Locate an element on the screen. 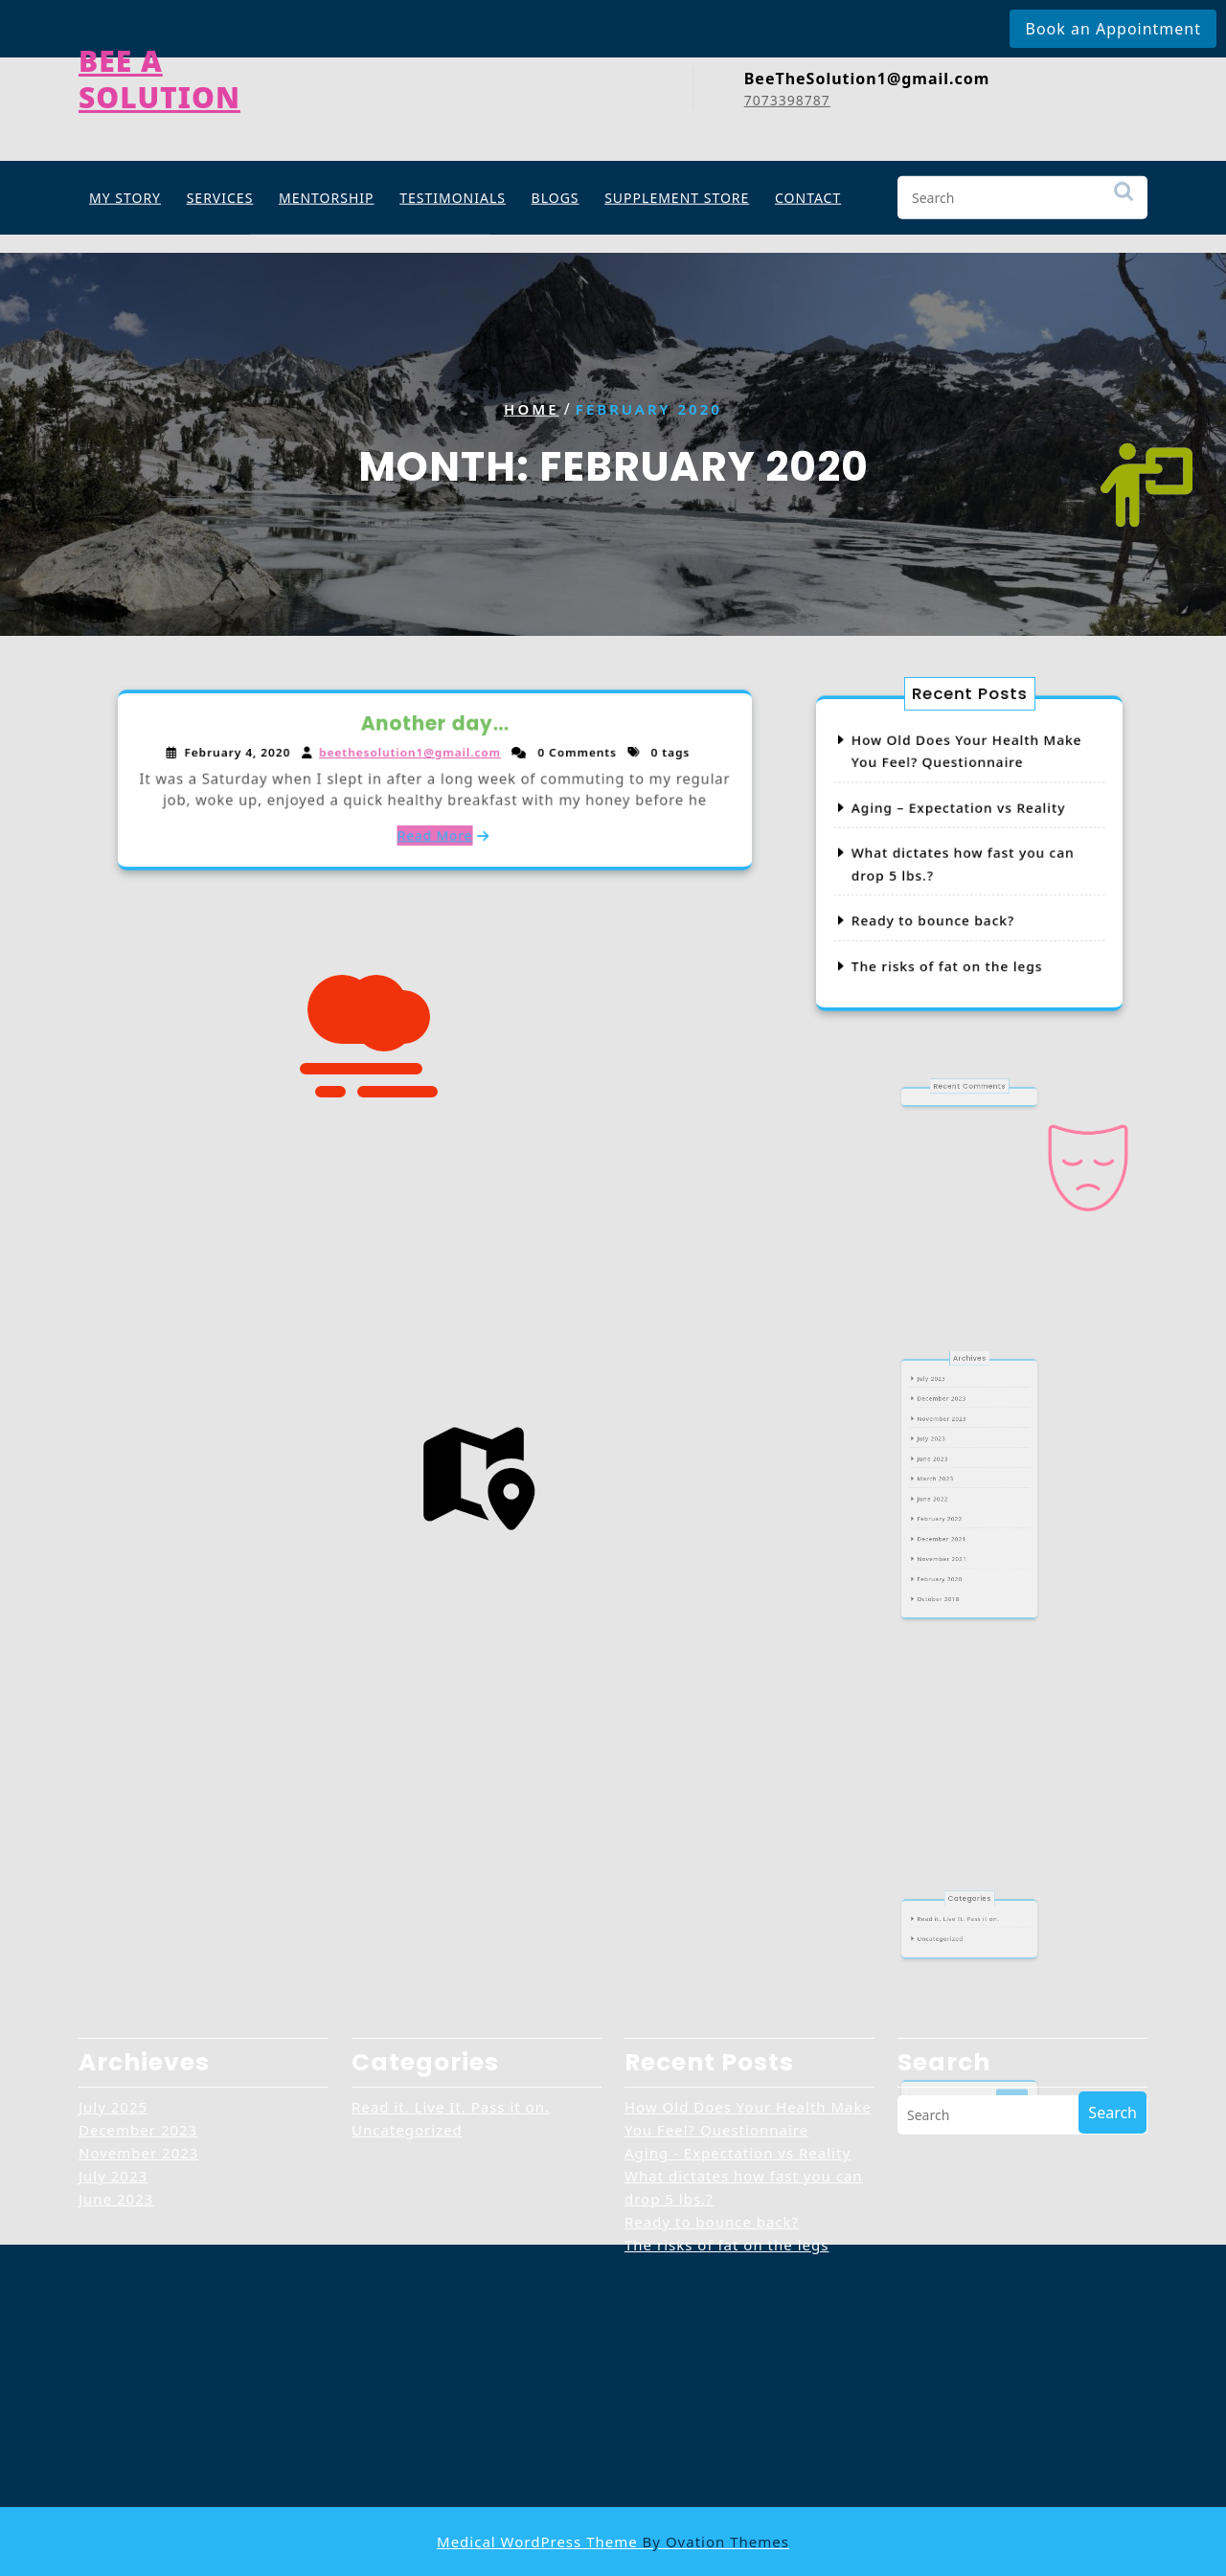 The height and width of the screenshot is (2576, 1226). indicates smog or poor air quality conditions is located at coordinates (369, 1036).